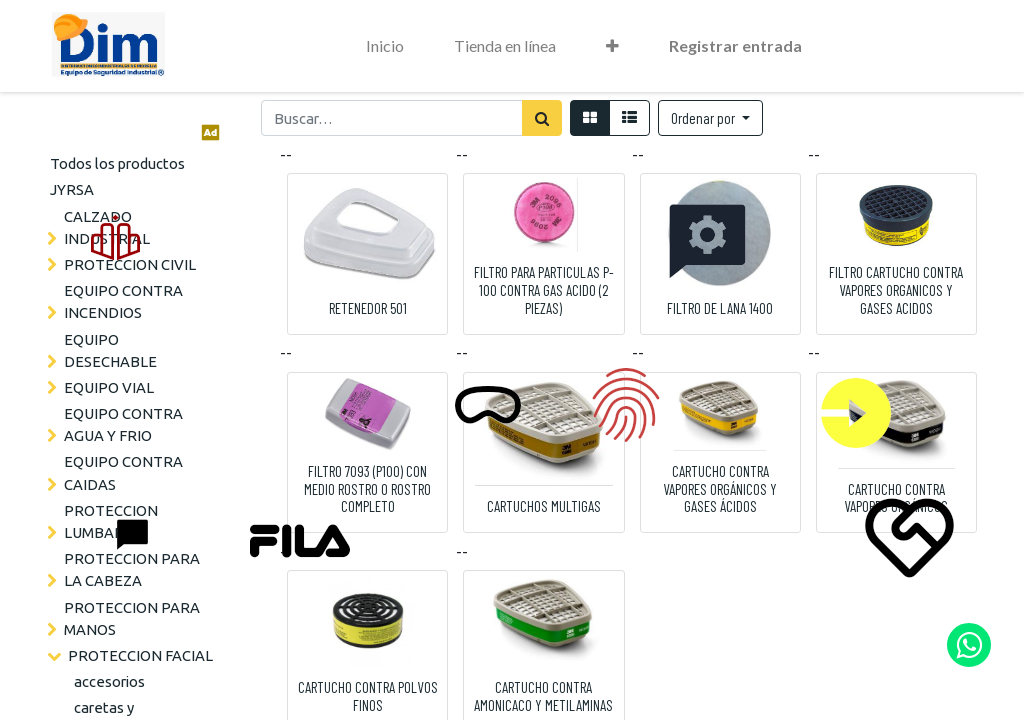 Image resolution: width=1024 pixels, height=720 pixels. What do you see at coordinates (626, 405) in the screenshot?
I see `MonkeyTie company logo` at bounding box center [626, 405].